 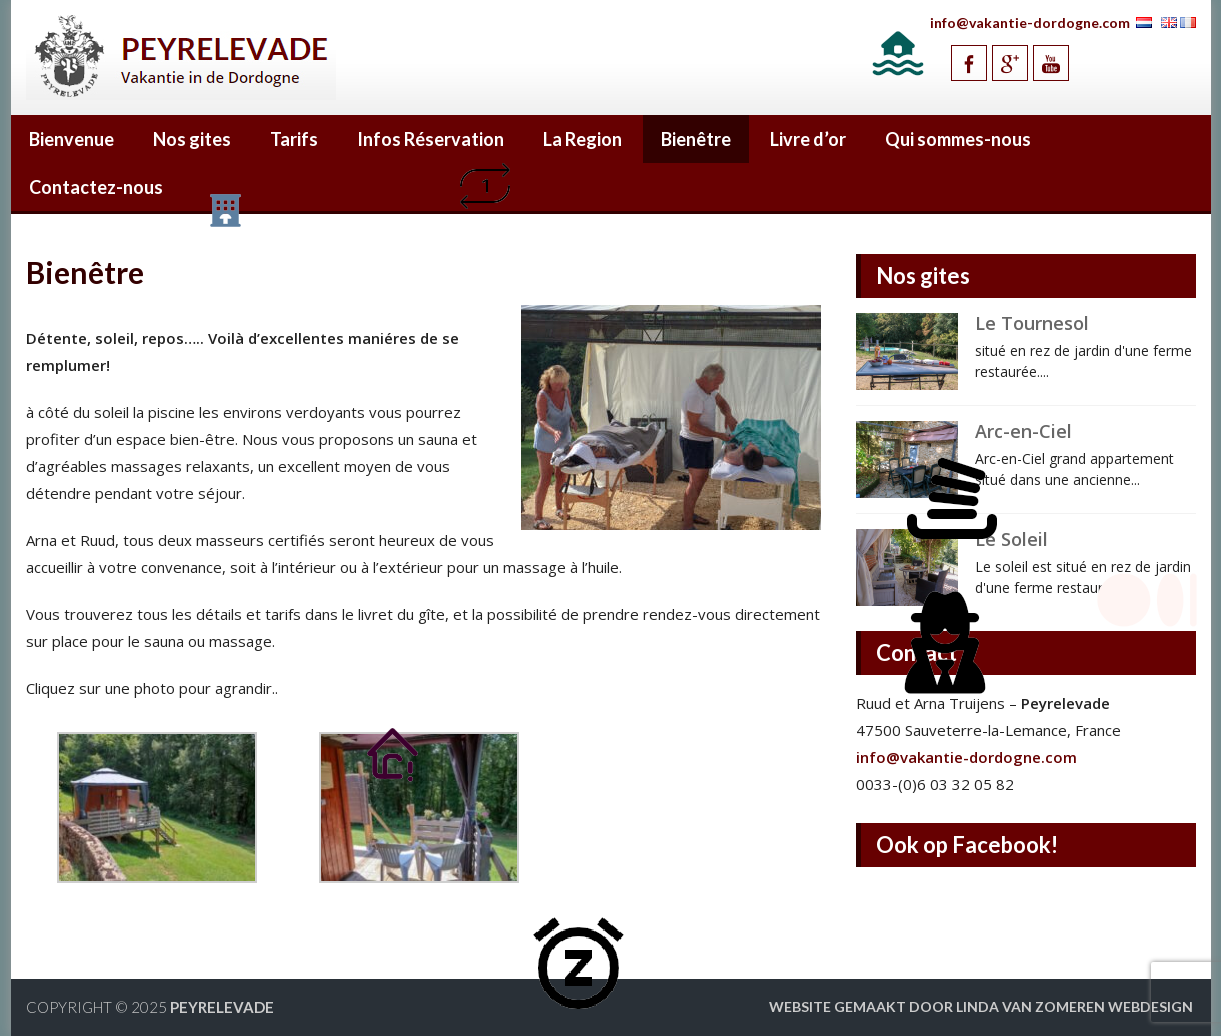 I want to click on home alert or warning notification, so click(x=392, y=753).